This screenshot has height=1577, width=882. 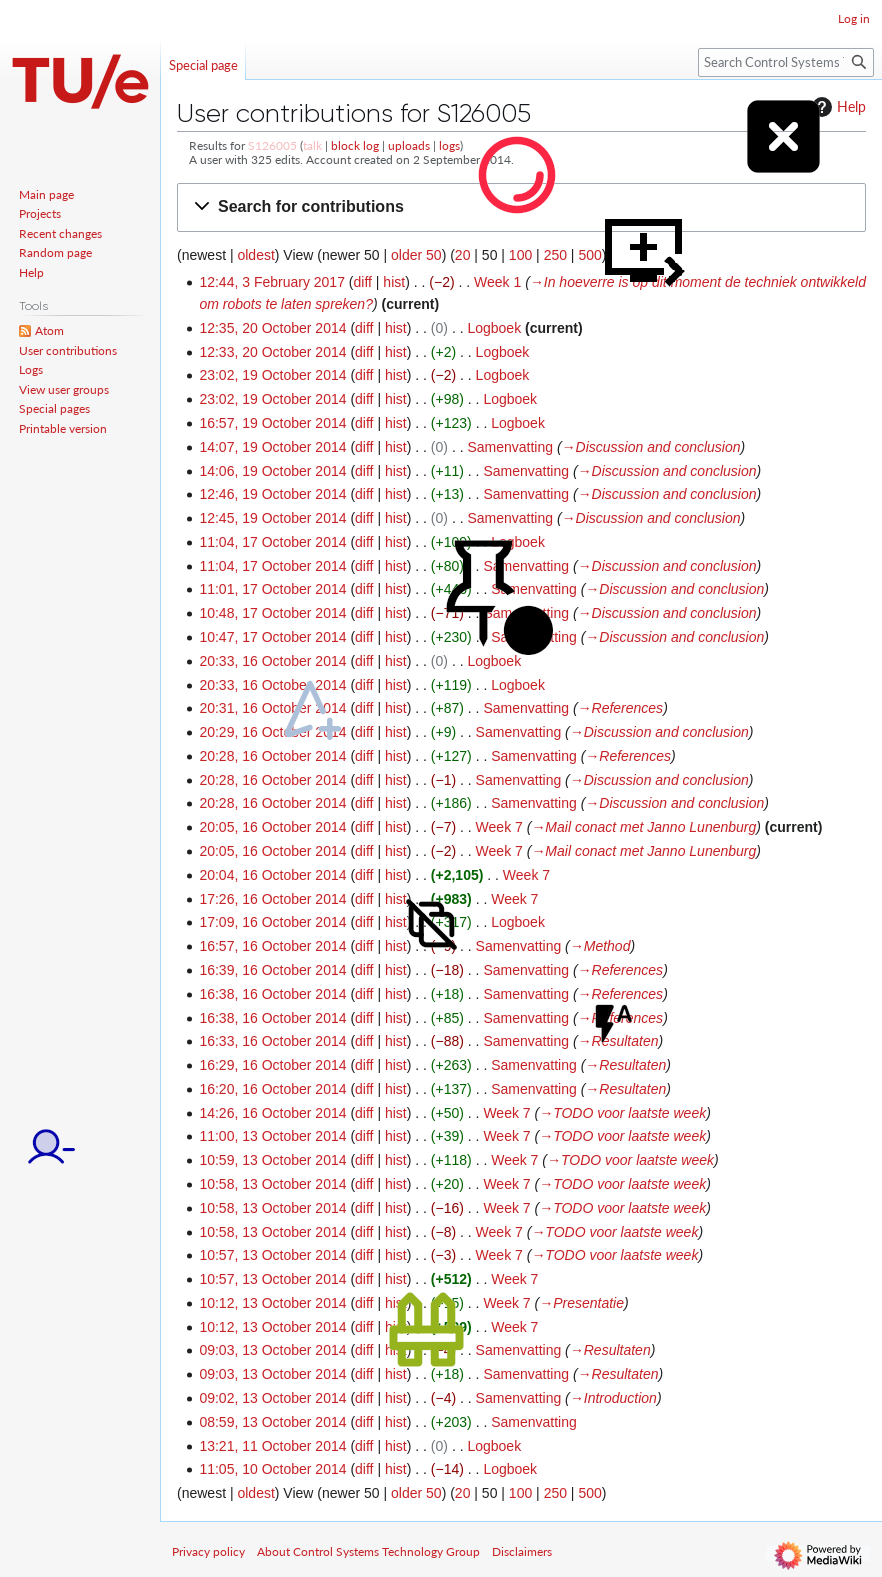 I want to click on copy function disabled or unavailable, so click(x=431, y=924).